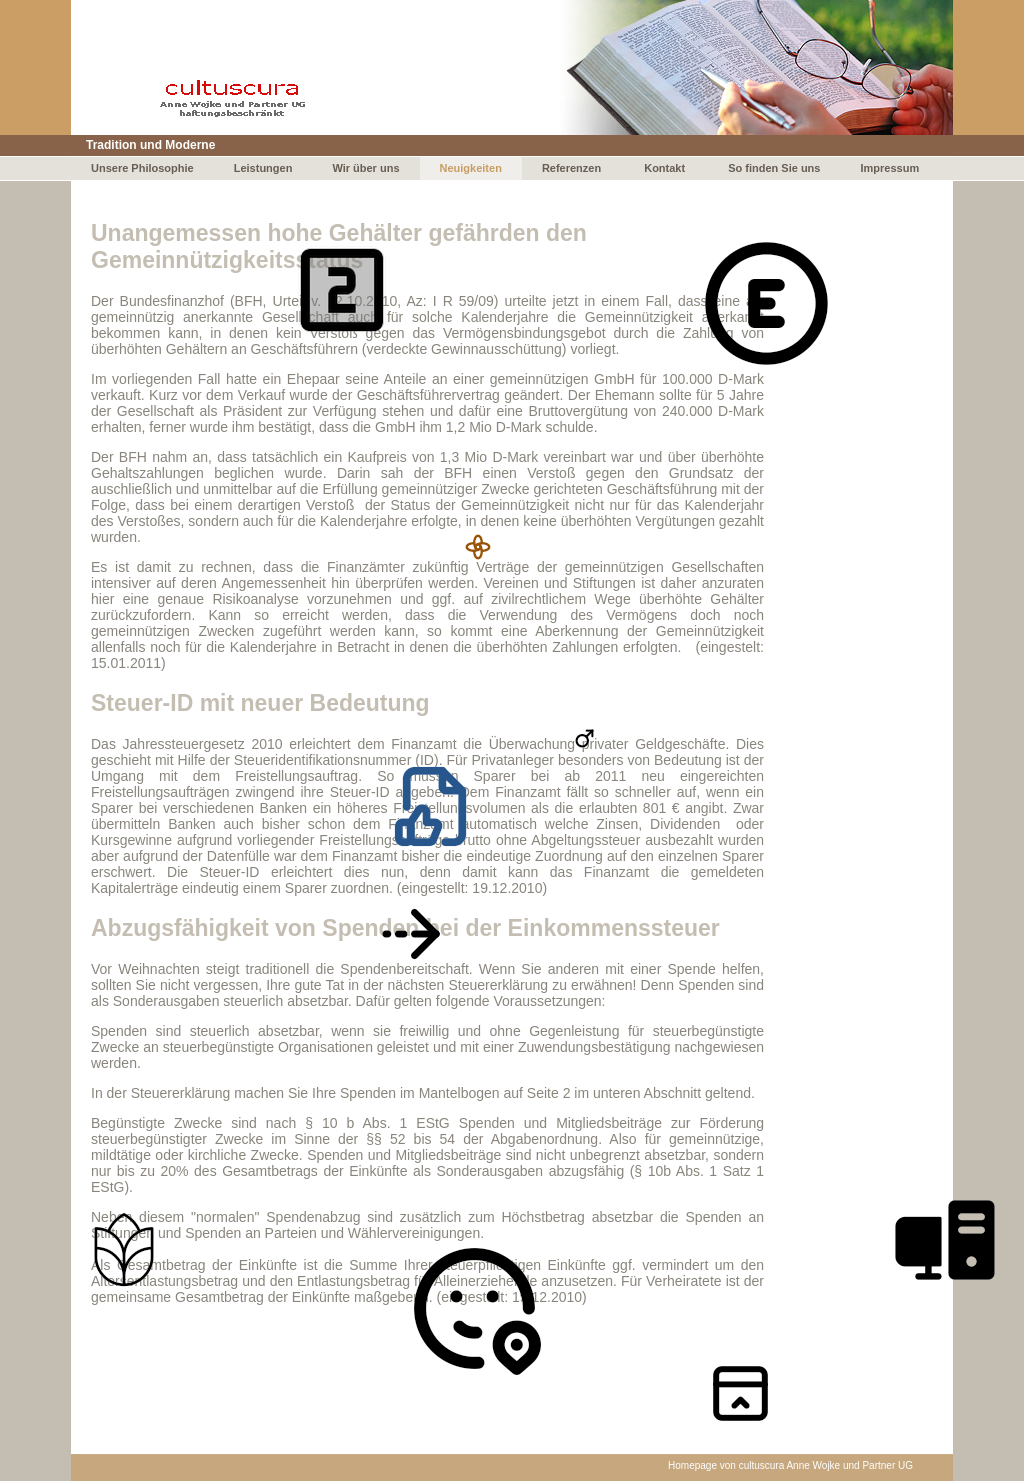 The height and width of the screenshot is (1481, 1024). Describe the element at coordinates (478, 547) in the screenshot. I see `supernova app or service branding` at that location.